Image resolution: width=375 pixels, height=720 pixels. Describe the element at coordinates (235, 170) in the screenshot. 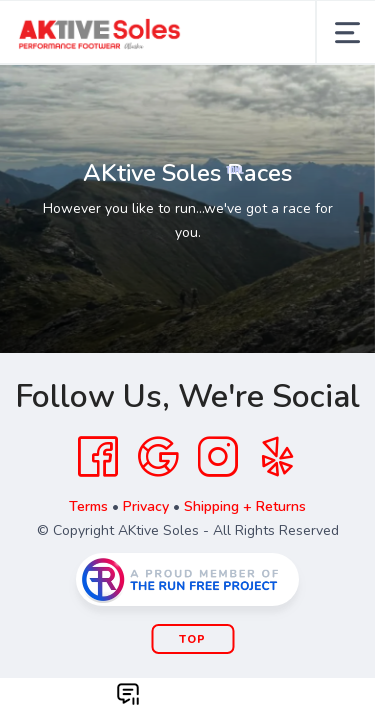

I see `indicates a TOML configuration file` at that location.